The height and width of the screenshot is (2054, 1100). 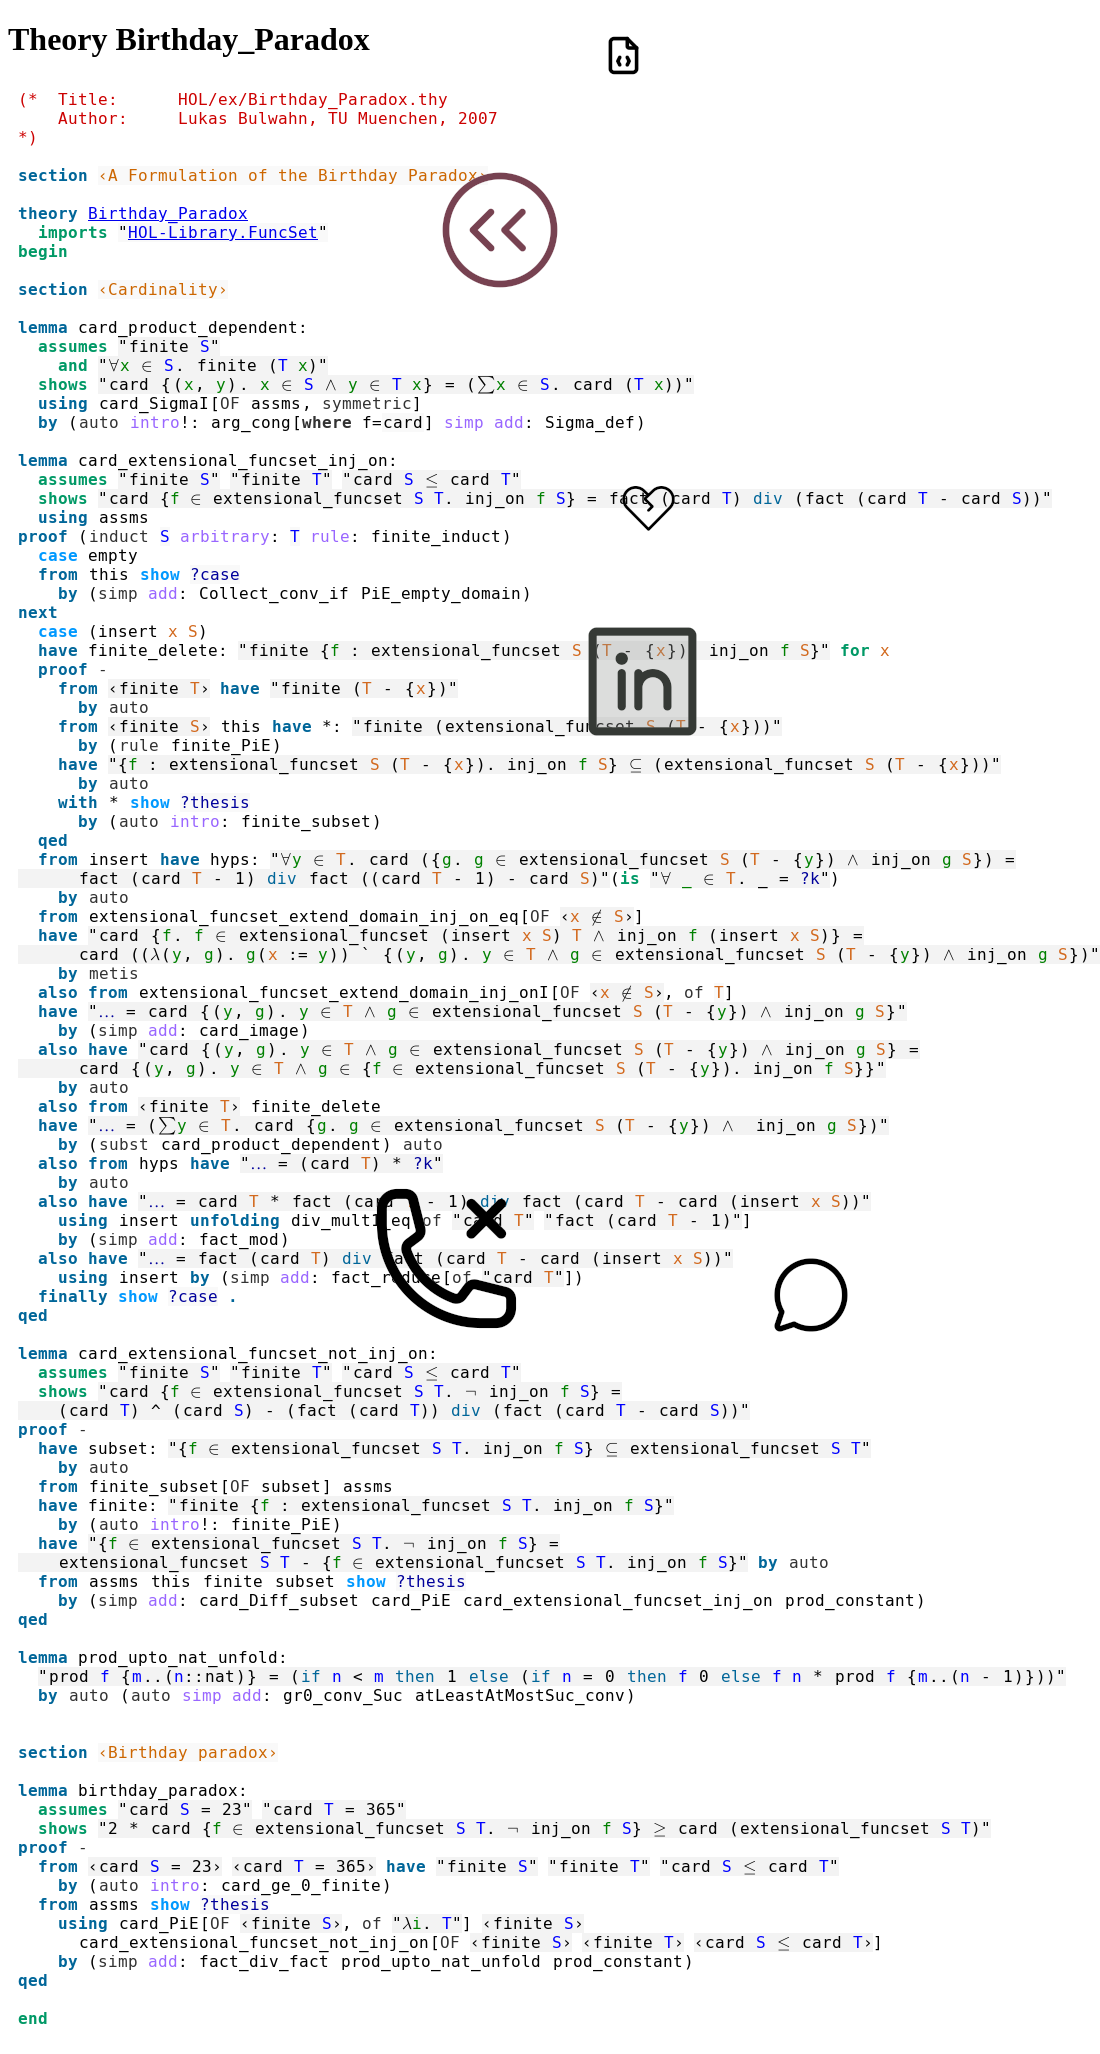 What do you see at coordinates (811, 1295) in the screenshot?
I see `open chat or messaging` at bounding box center [811, 1295].